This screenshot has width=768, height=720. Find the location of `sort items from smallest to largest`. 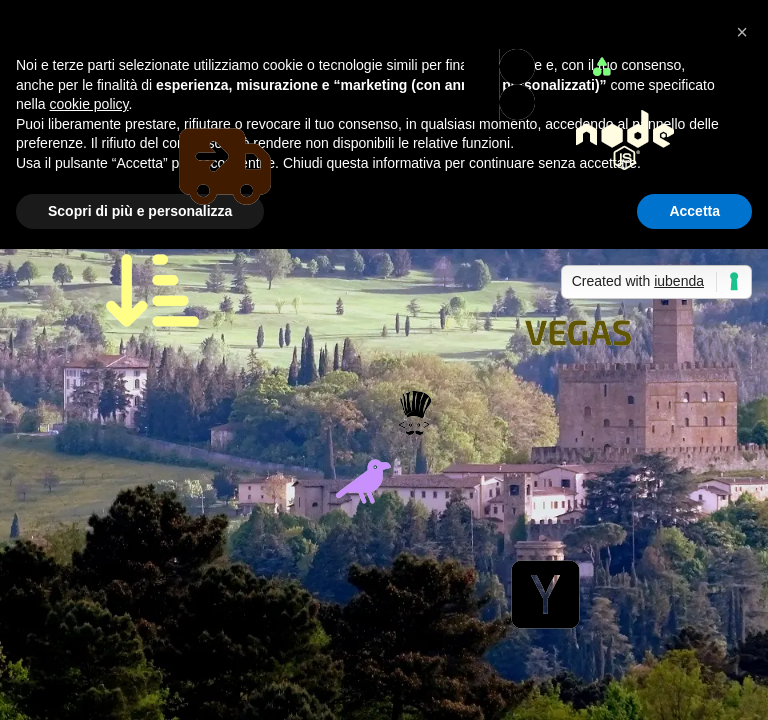

sort items from smallest to largest is located at coordinates (152, 290).